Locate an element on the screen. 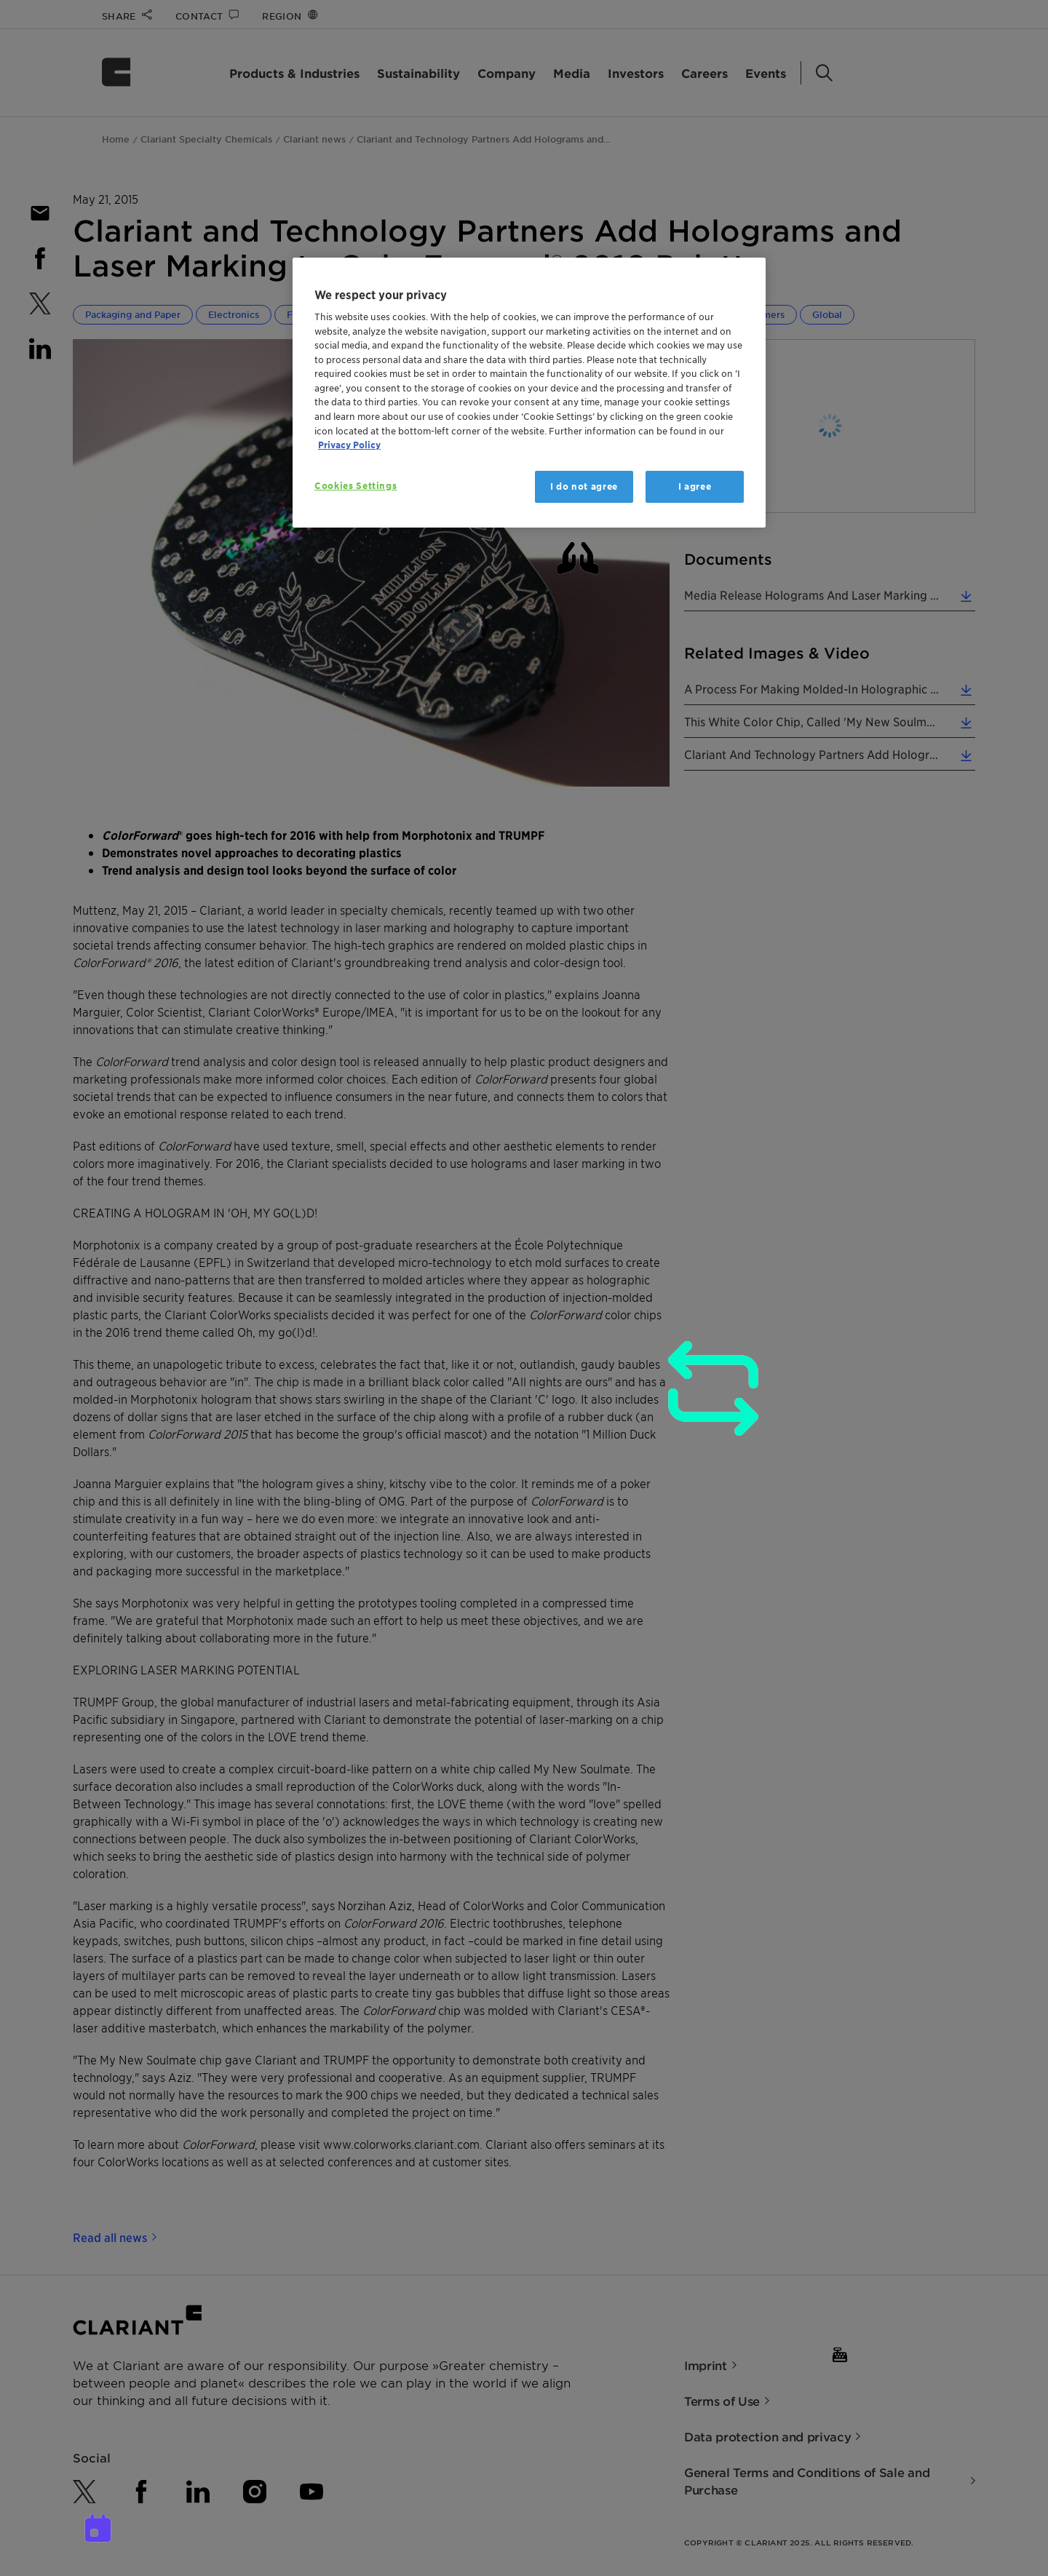 This screenshot has width=1048, height=2576. access point of sale system is located at coordinates (840, 2355).